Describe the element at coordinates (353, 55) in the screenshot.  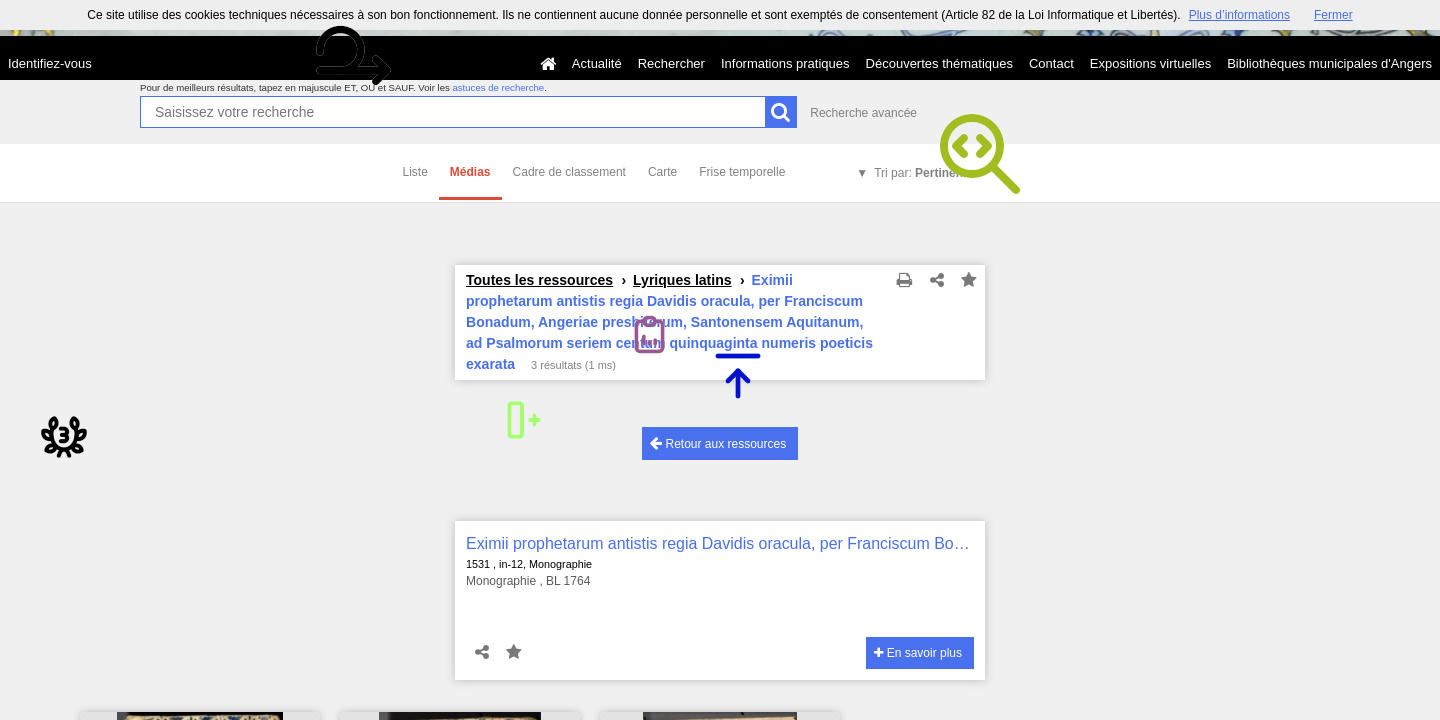
I see `iterate or repeat a process` at that location.